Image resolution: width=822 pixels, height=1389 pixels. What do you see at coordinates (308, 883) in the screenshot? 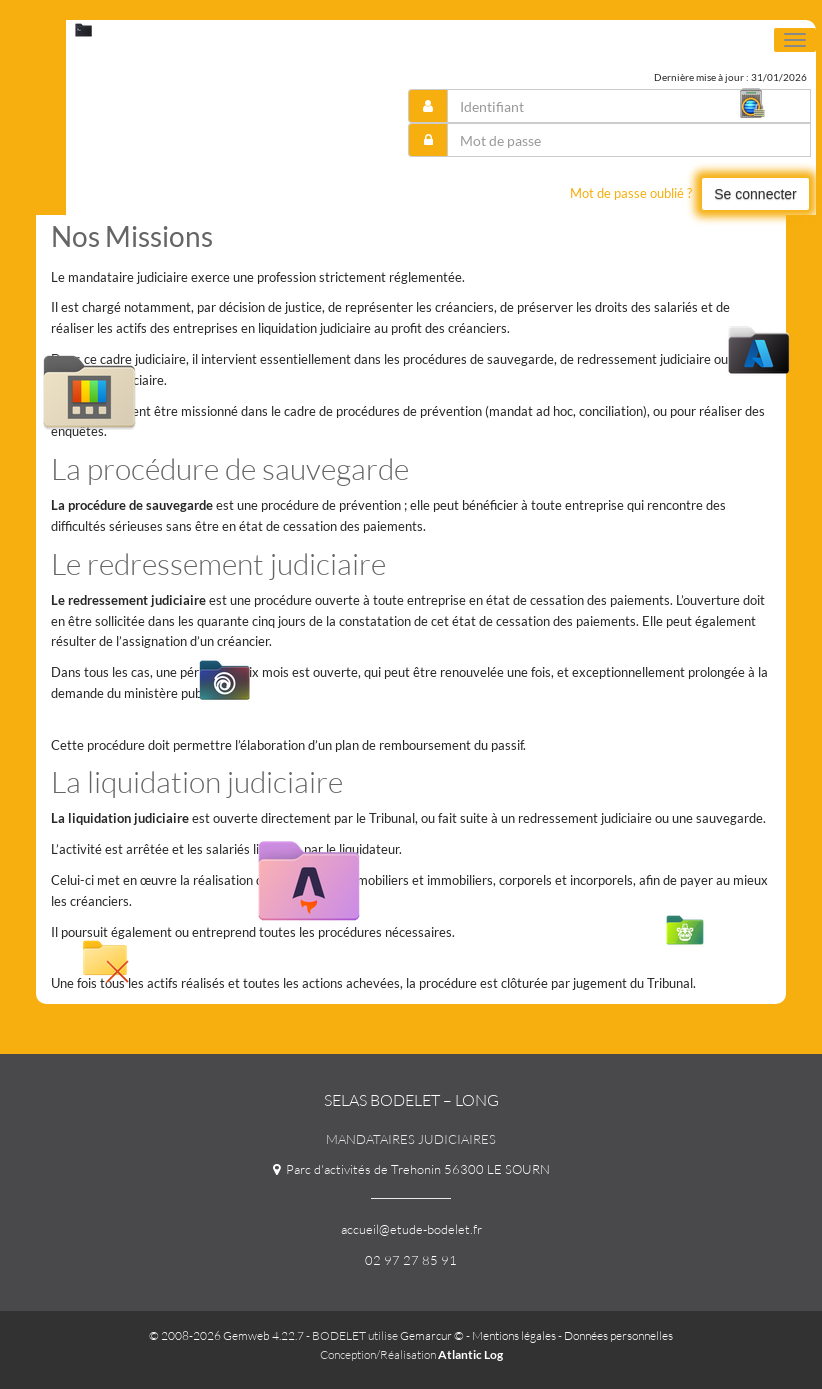
I see `open astro project folder` at bounding box center [308, 883].